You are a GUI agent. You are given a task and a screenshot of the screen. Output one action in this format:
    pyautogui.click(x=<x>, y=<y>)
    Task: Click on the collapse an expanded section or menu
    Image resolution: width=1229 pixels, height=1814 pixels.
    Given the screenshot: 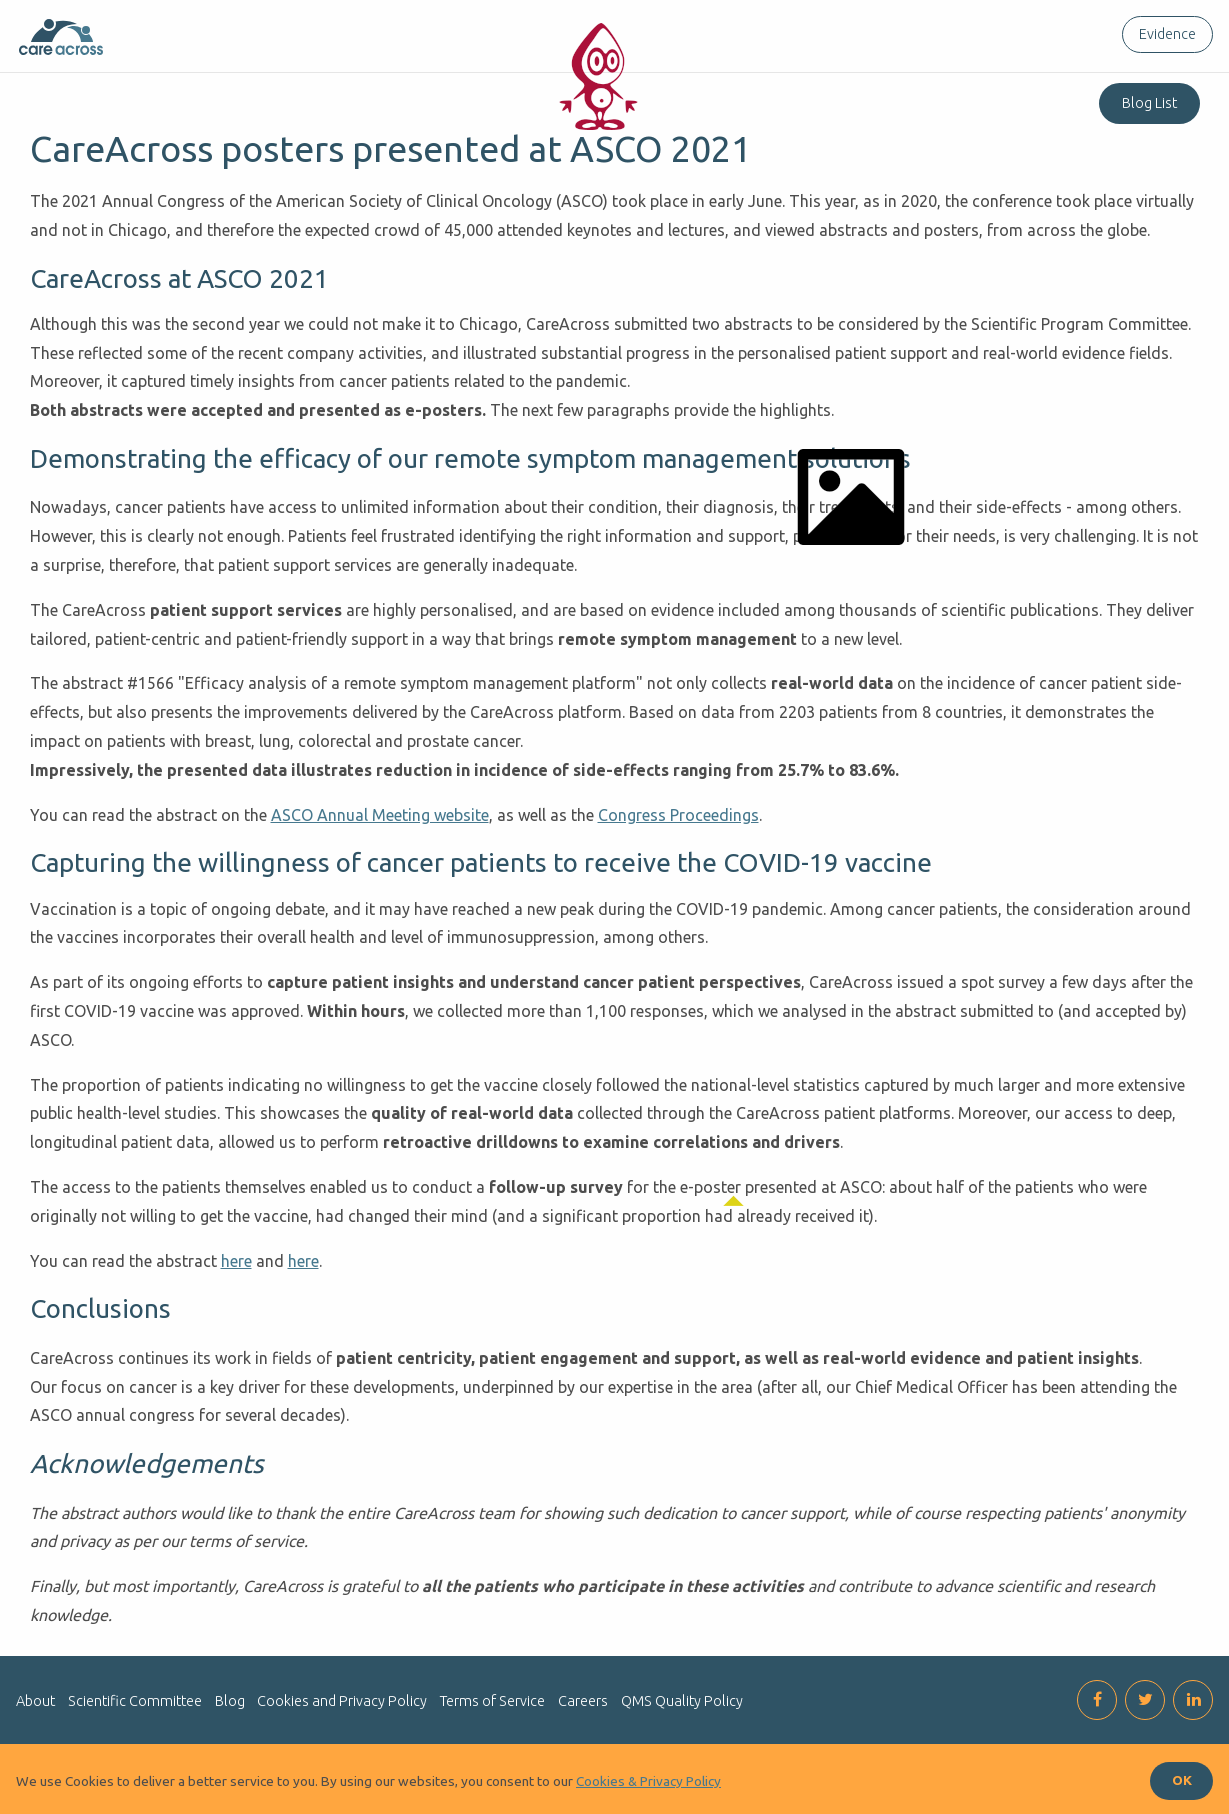 What is the action you would take?
    pyautogui.click(x=733, y=1202)
    